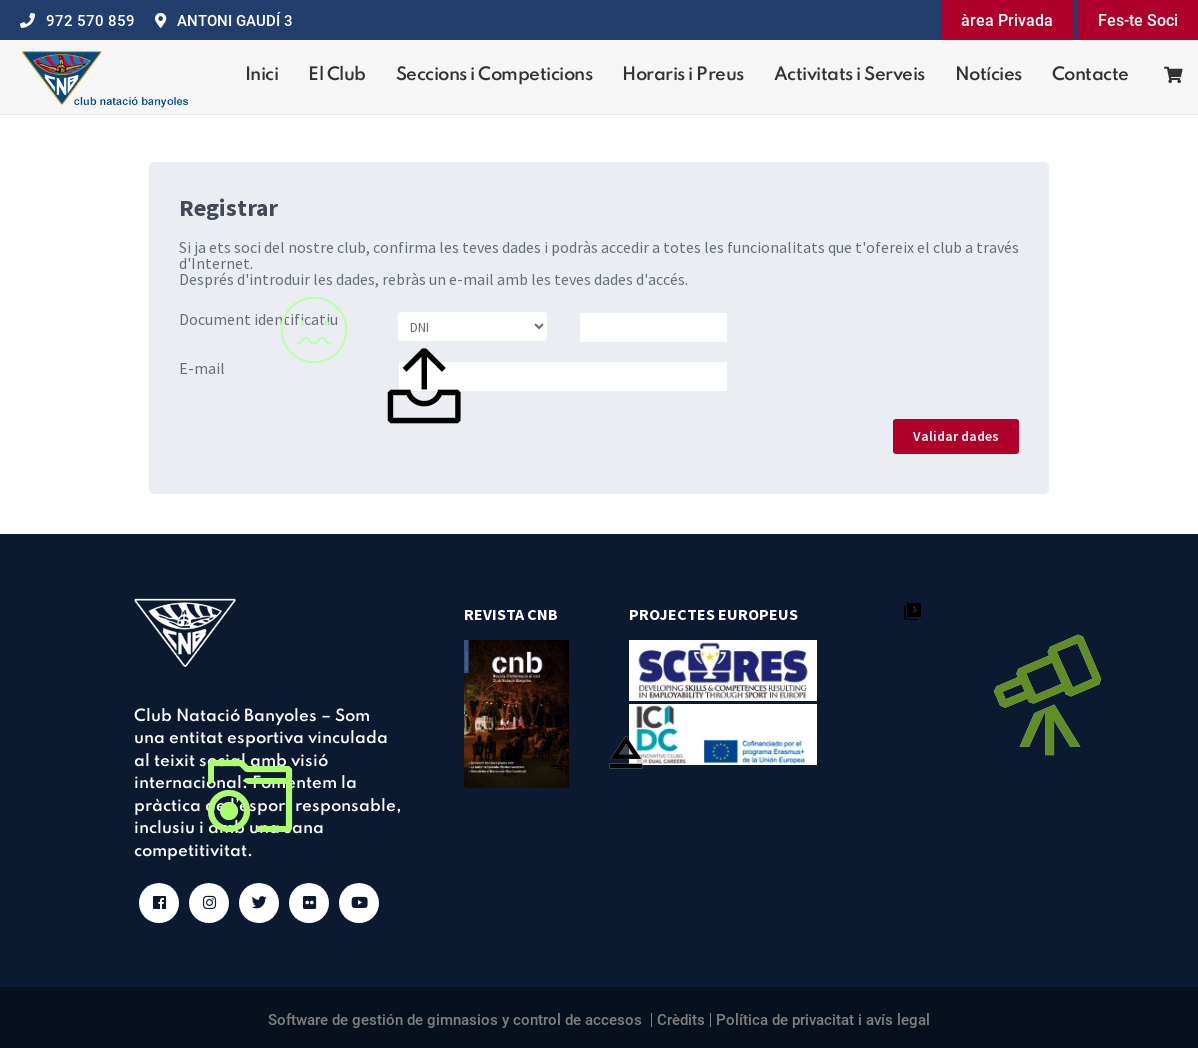 The width and height of the screenshot is (1198, 1048). I want to click on navigate to the root directory, so click(250, 796).